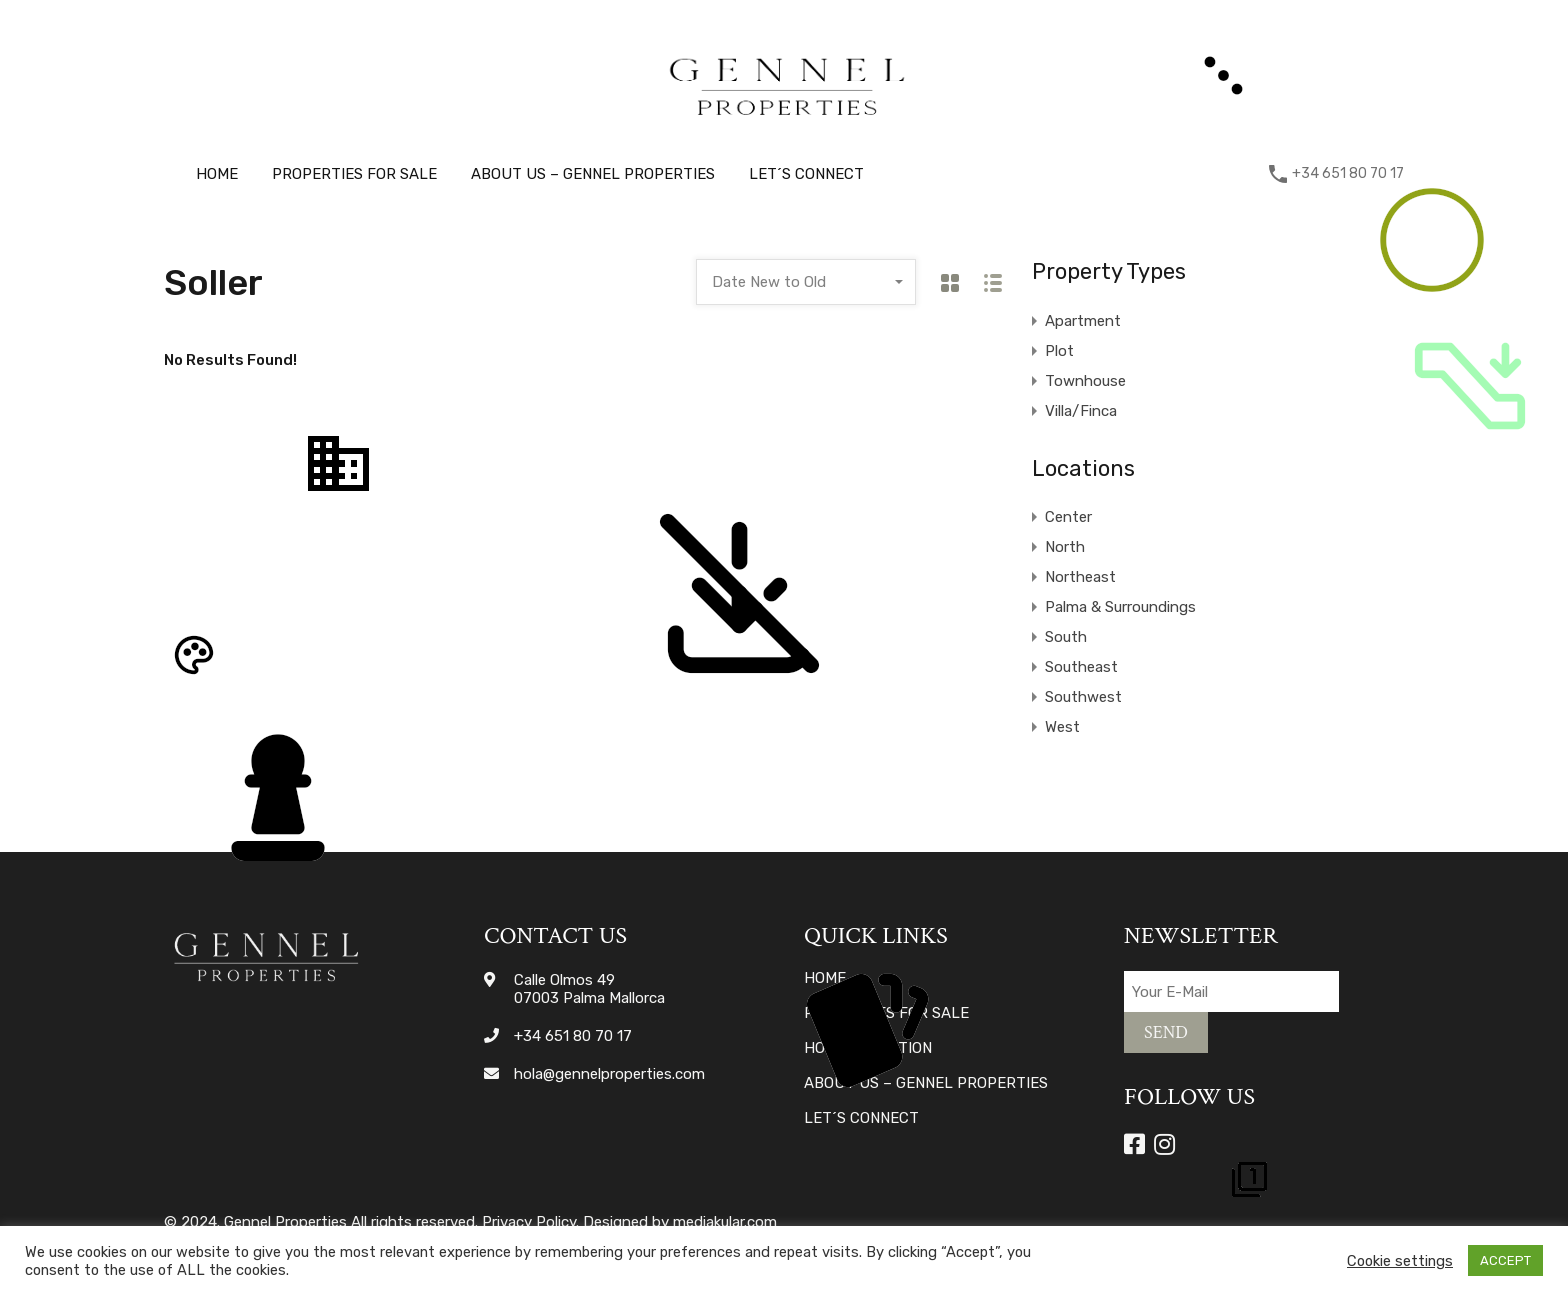 This screenshot has width=1568, height=1295. I want to click on customize theme or color settings, so click(194, 655).